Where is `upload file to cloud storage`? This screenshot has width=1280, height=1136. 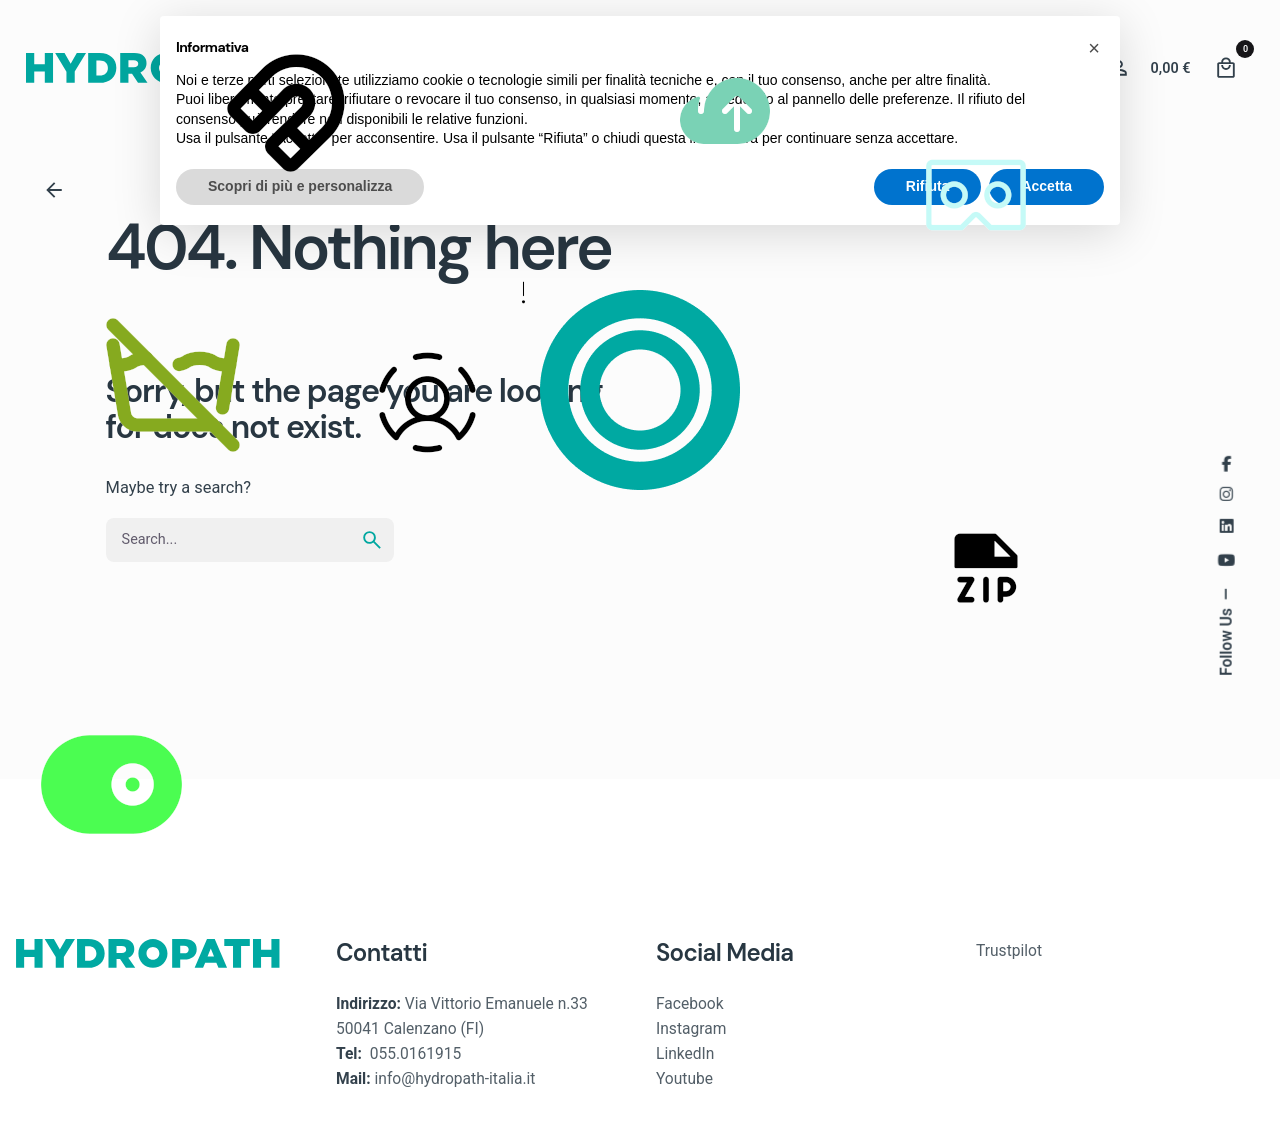 upload file to cloud storage is located at coordinates (725, 111).